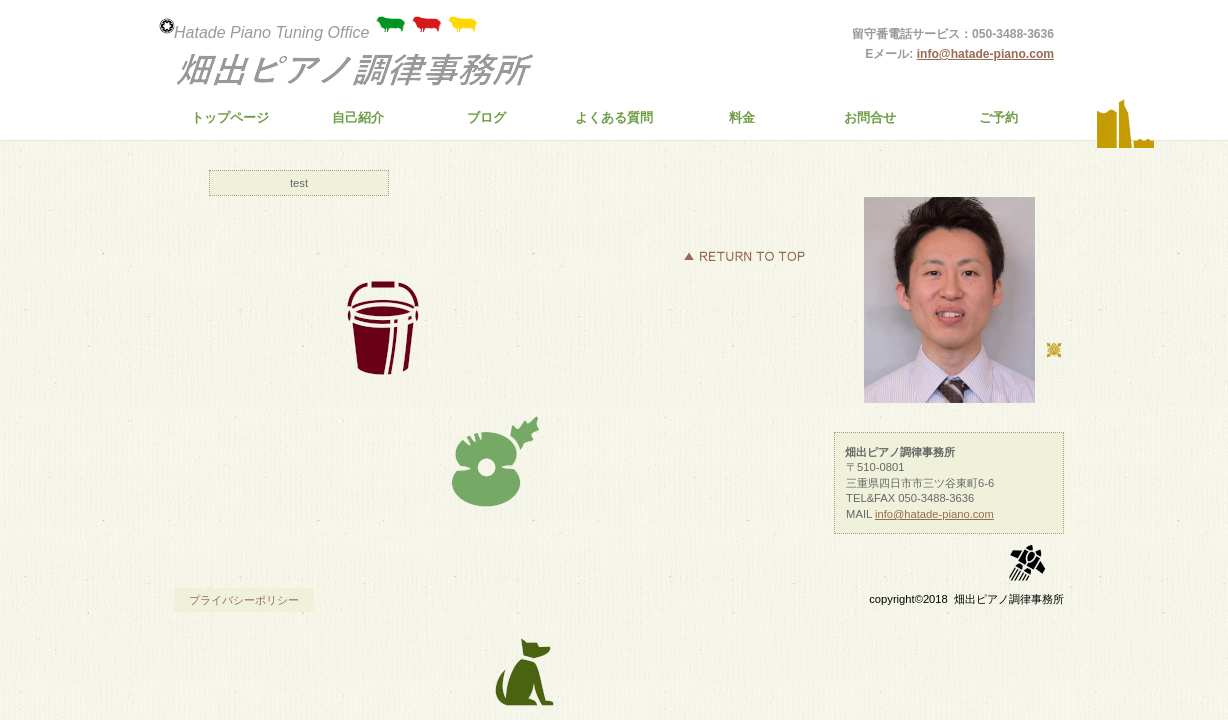 This screenshot has width=1228, height=720. Describe the element at coordinates (383, 325) in the screenshot. I see `empty inventory slot or container` at that location.